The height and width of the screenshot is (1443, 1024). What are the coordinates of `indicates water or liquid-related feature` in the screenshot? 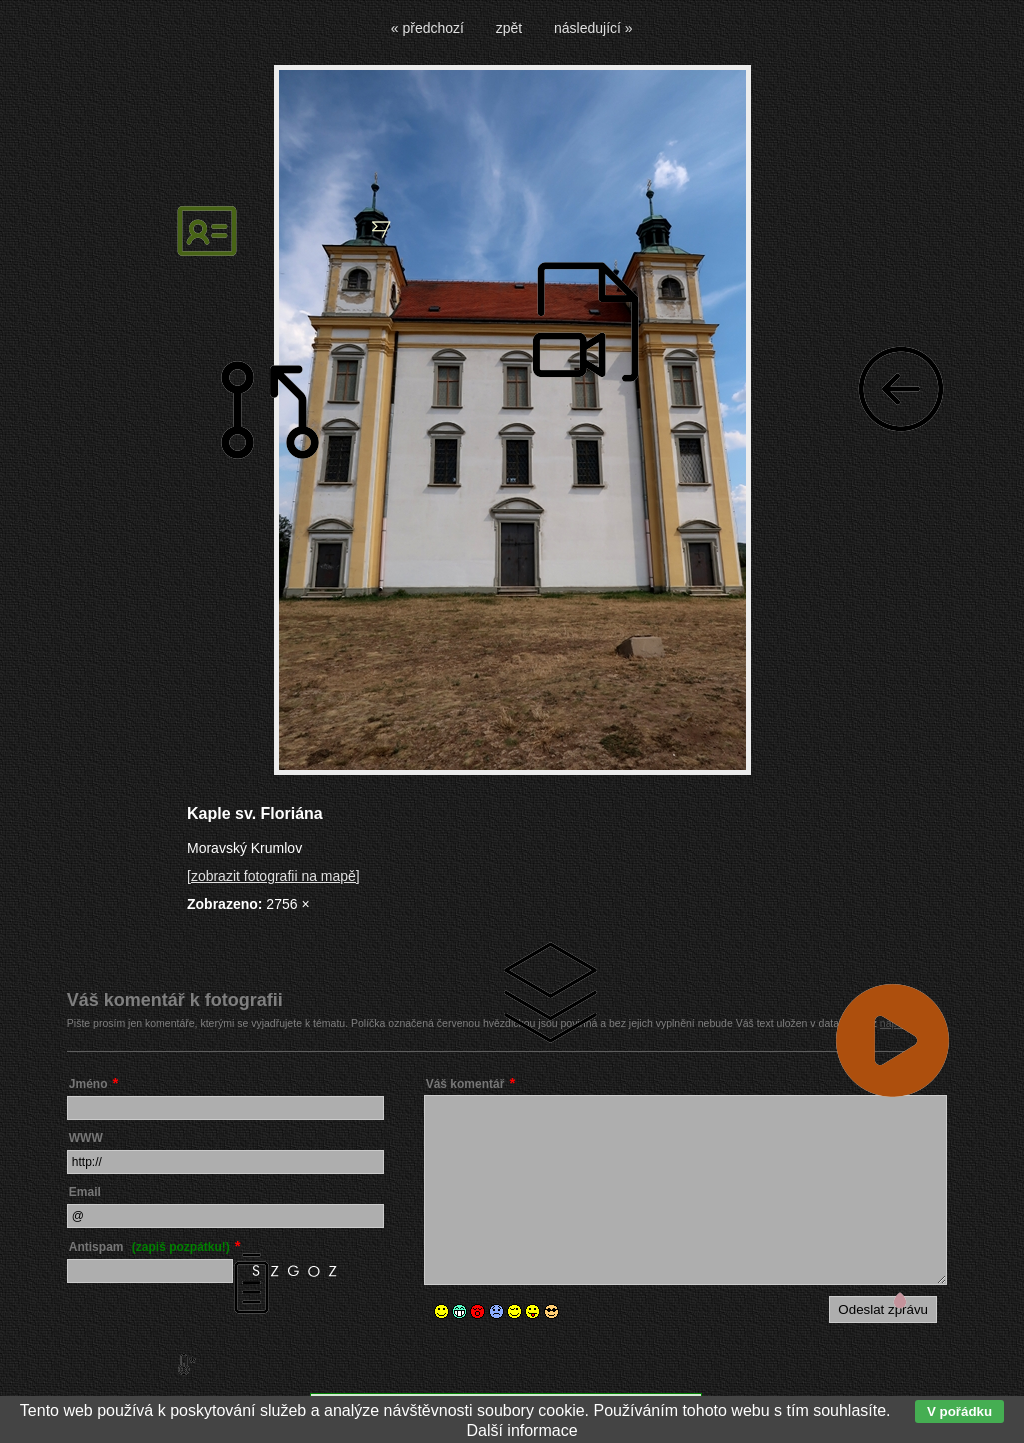 It's located at (900, 1301).